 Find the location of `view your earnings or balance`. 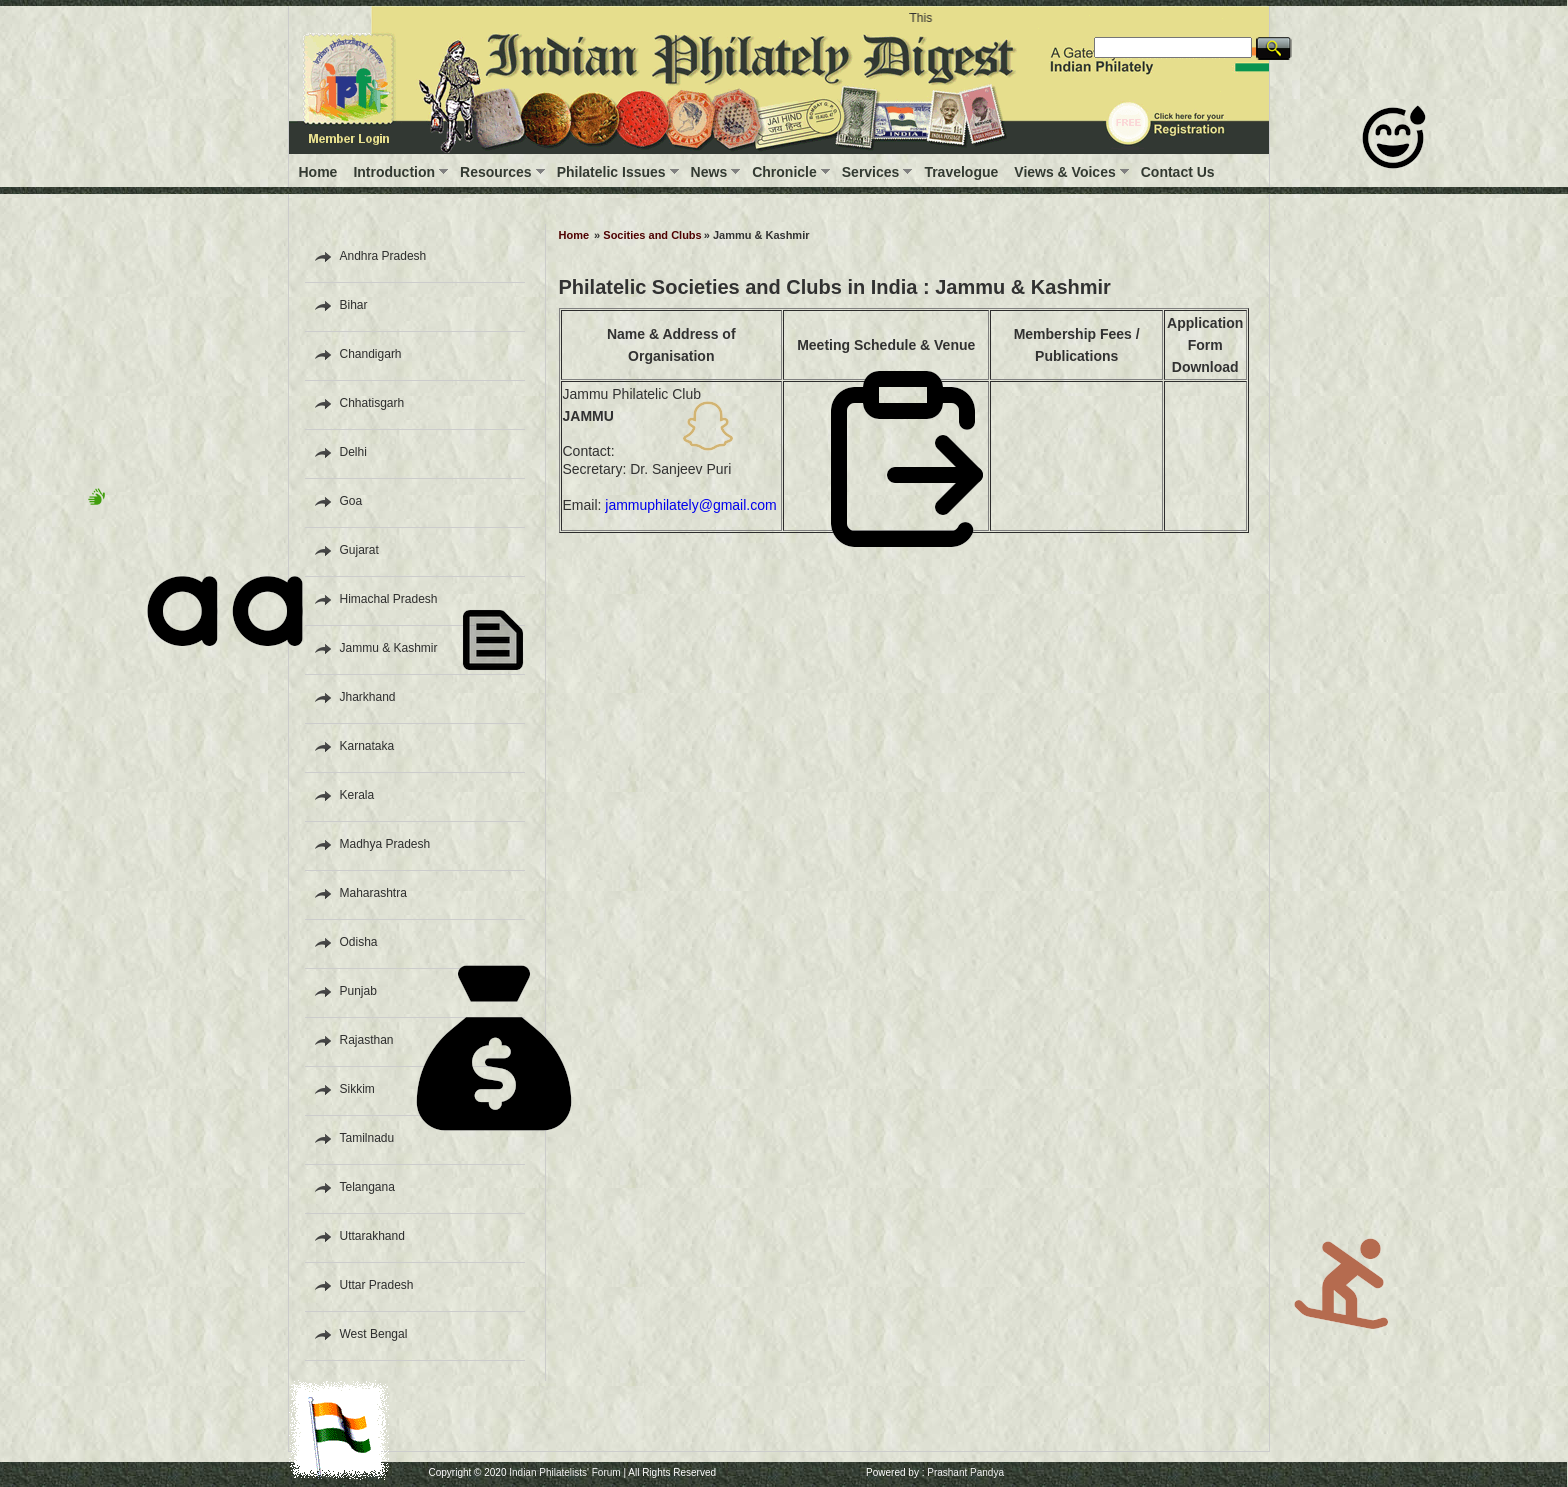

view your earnings or balance is located at coordinates (494, 1048).